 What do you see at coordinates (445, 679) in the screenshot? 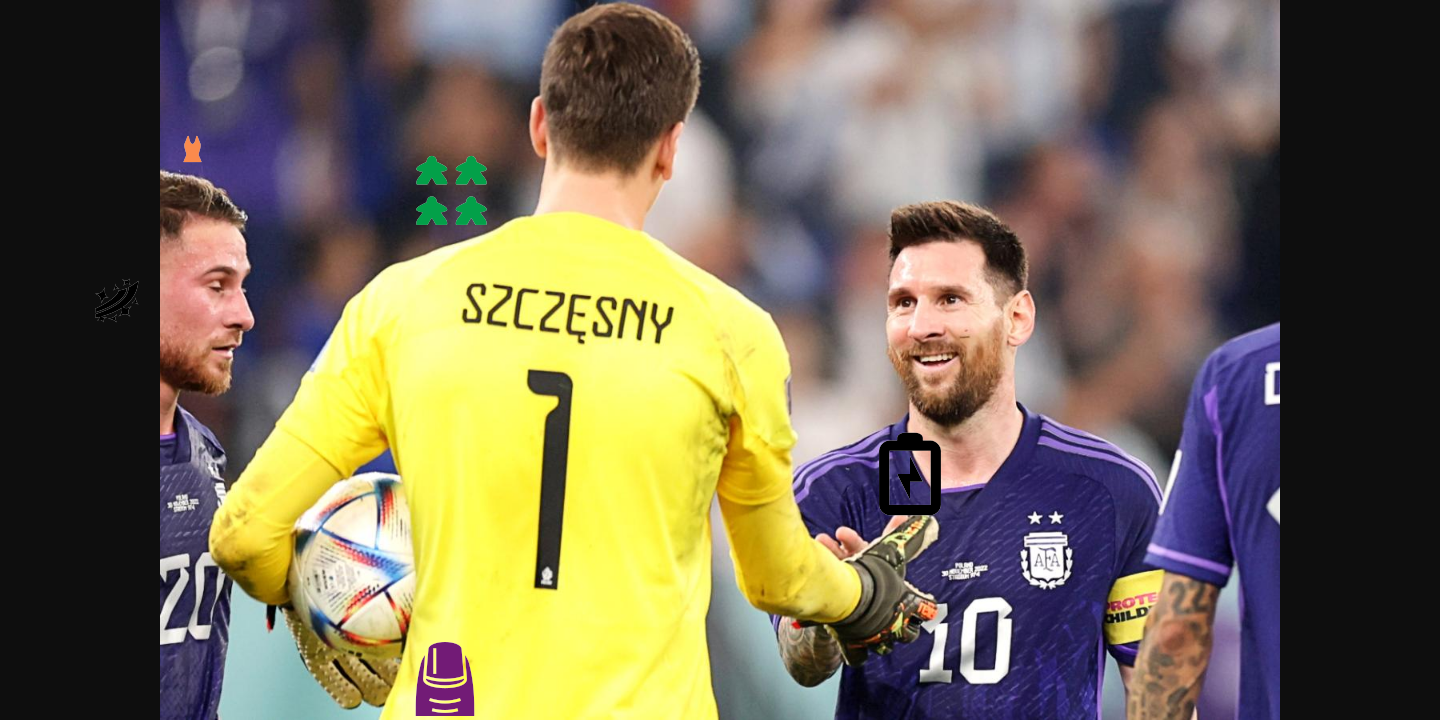
I see `select nail art or manicure options` at bounding box center [445, 679].